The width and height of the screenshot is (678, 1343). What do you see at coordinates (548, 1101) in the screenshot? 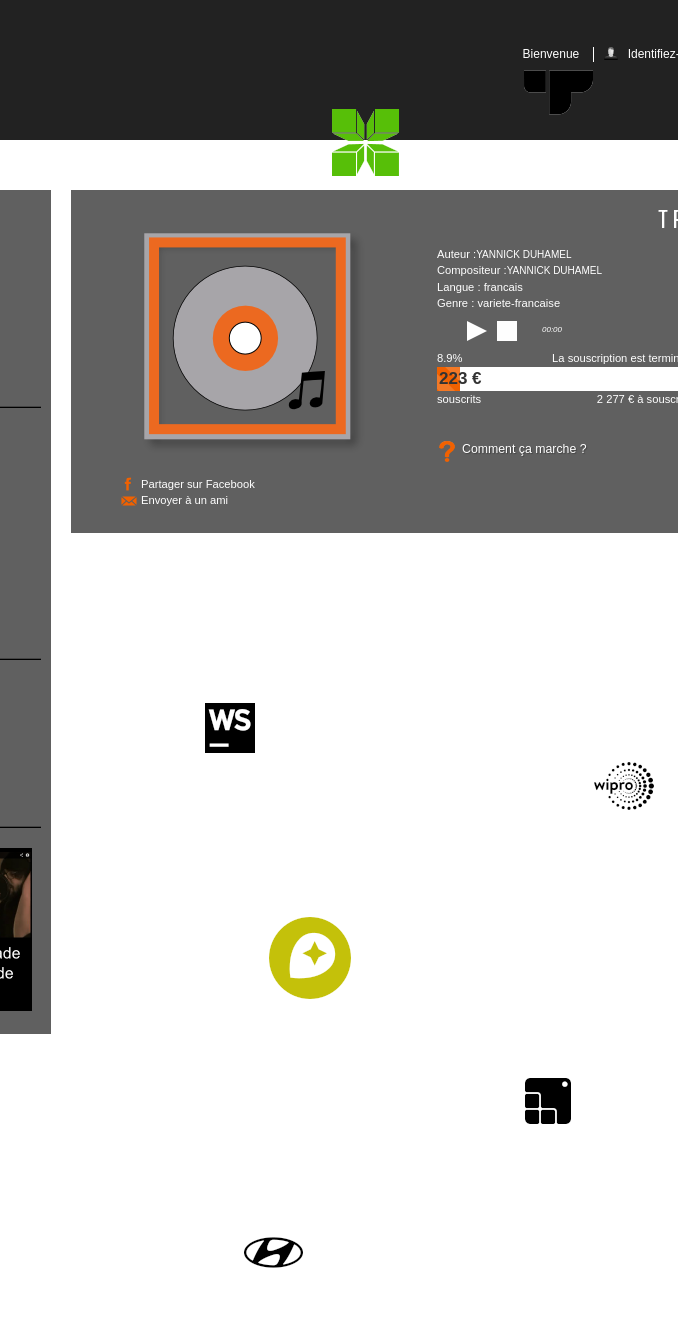
I see `LVGL graphics library logo` at bounding box center [548, 1101].